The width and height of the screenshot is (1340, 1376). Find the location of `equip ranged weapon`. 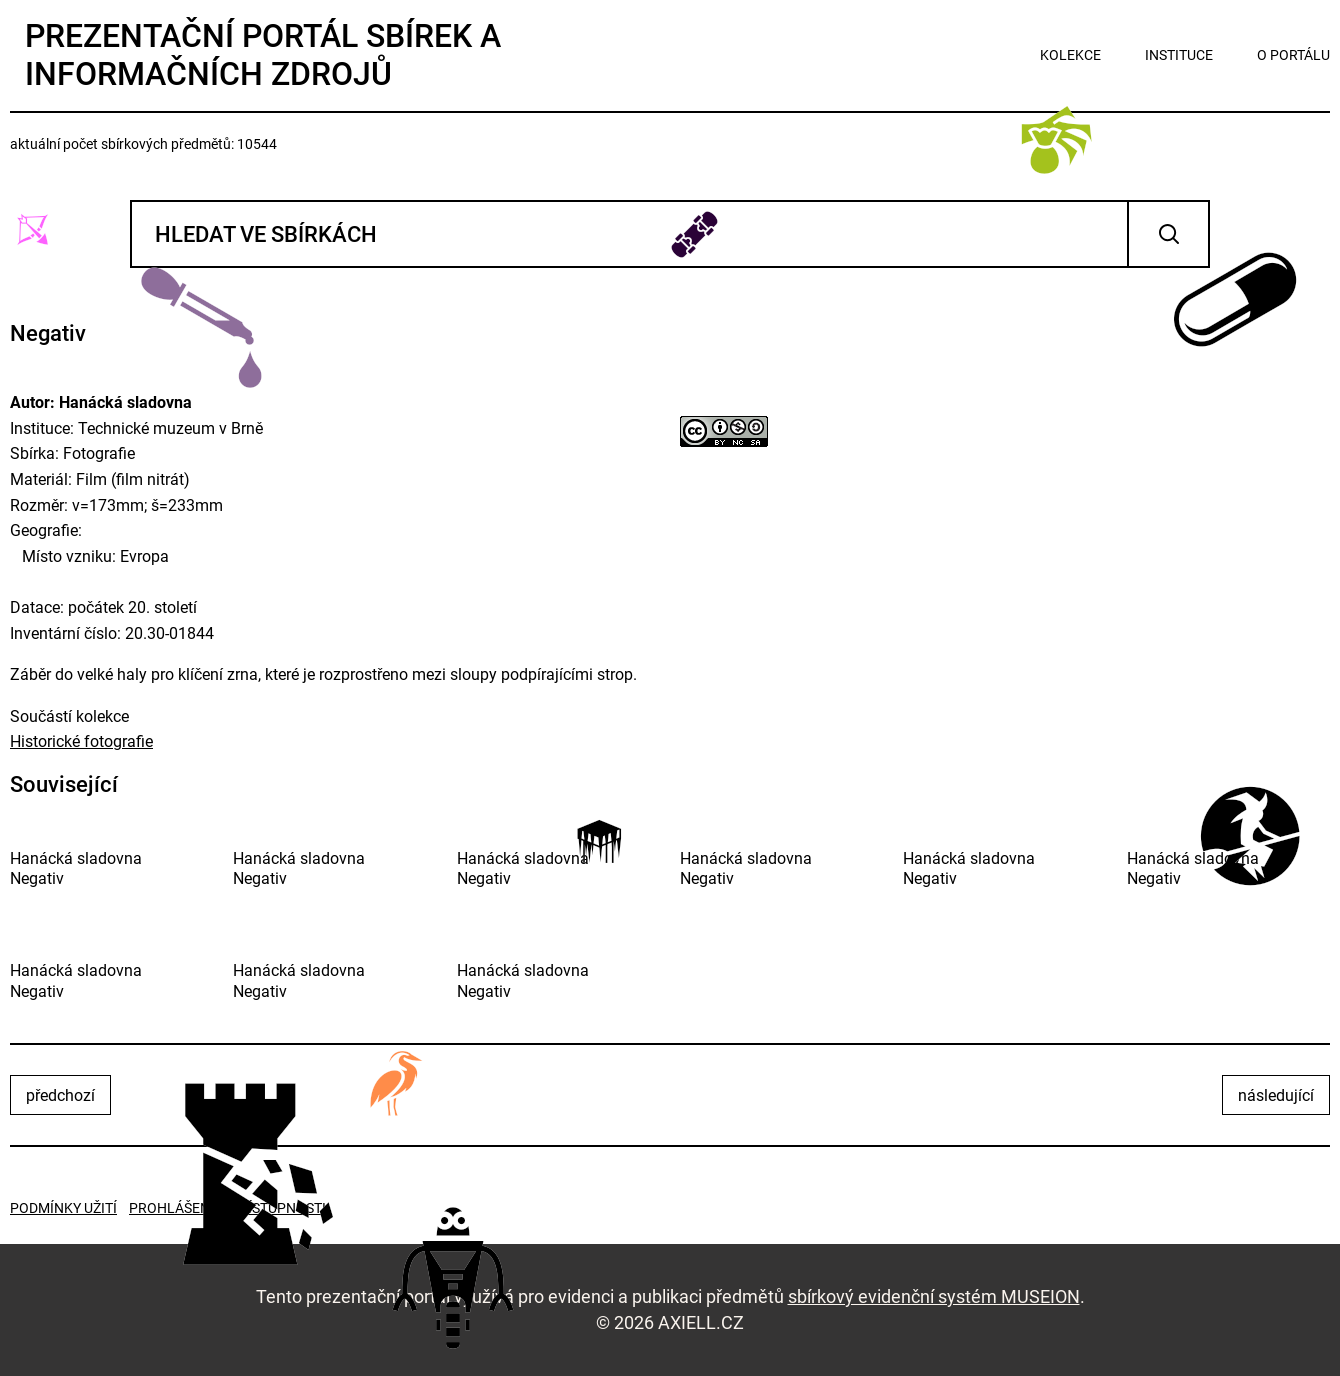

equip ranged weapon is located at coordinates (32, 229).